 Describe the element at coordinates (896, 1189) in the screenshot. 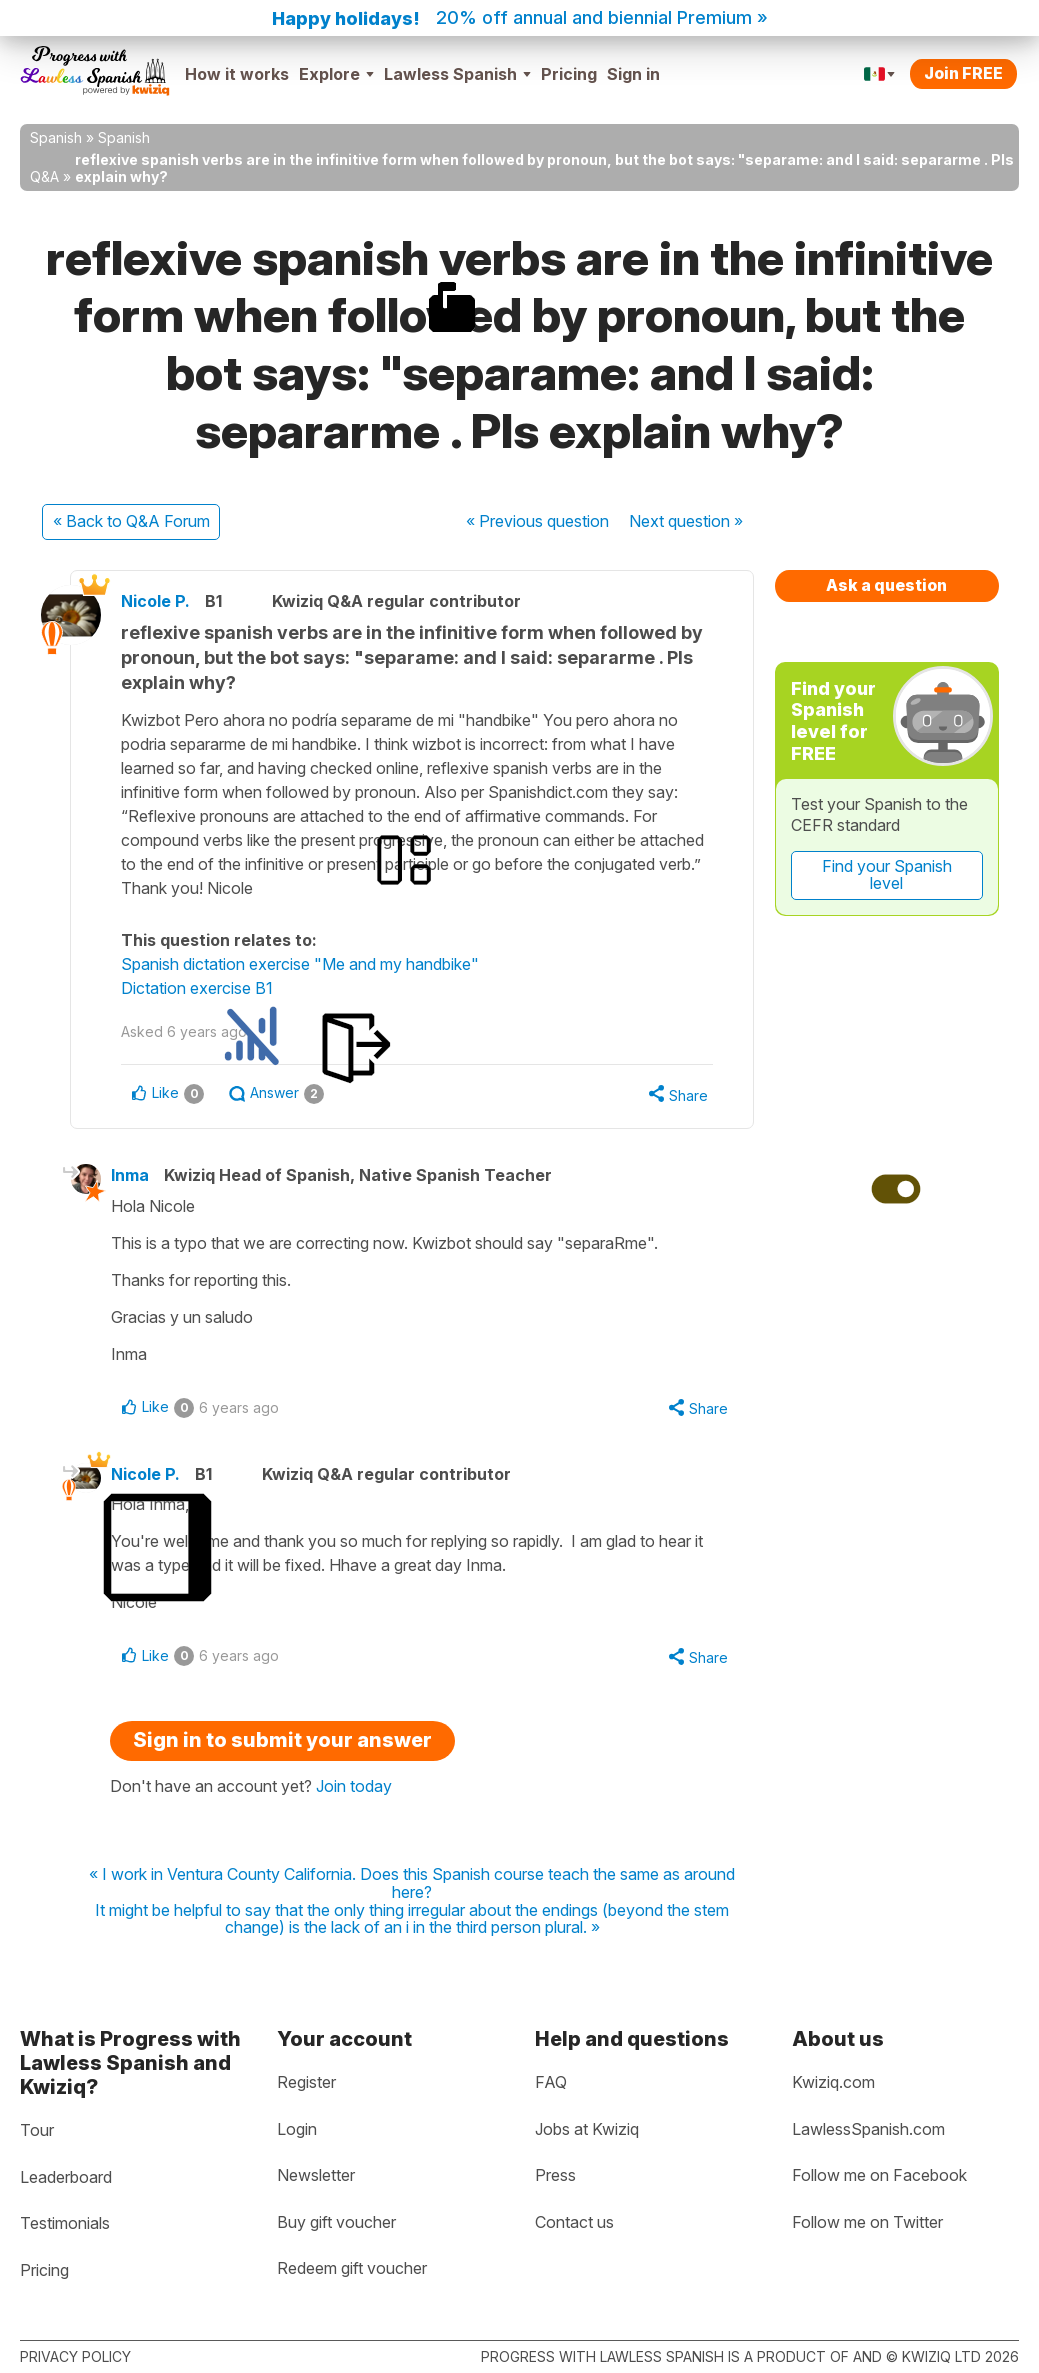

I see `toggle switch in the on position` at that location.